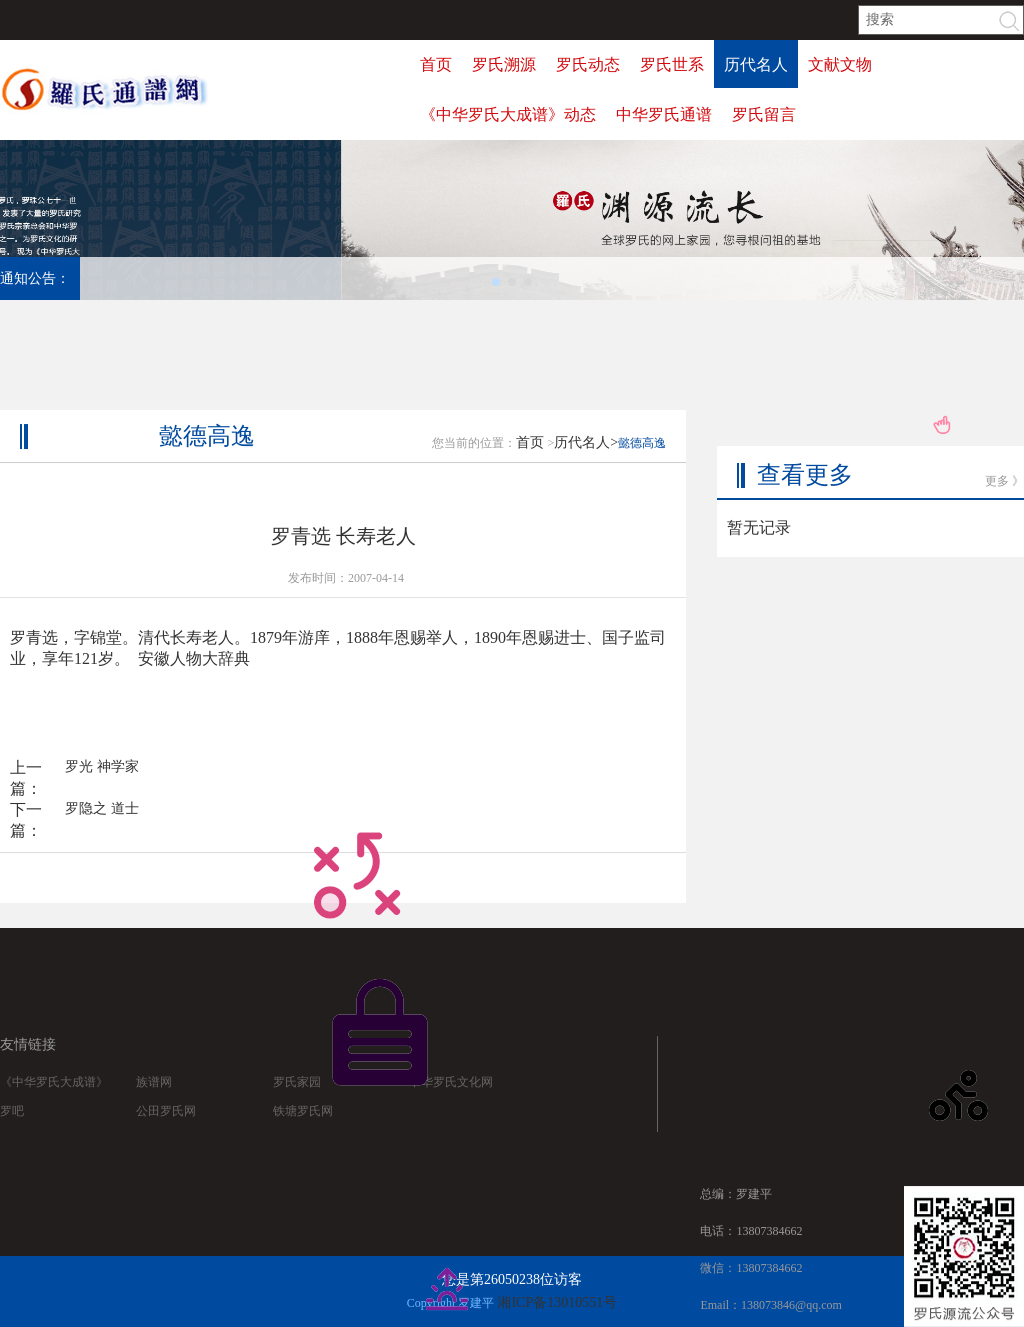  Describe the element at coordinates (942, 424) in the screenshot. I see `select or highlight the ring finger for gesture input` at that location.